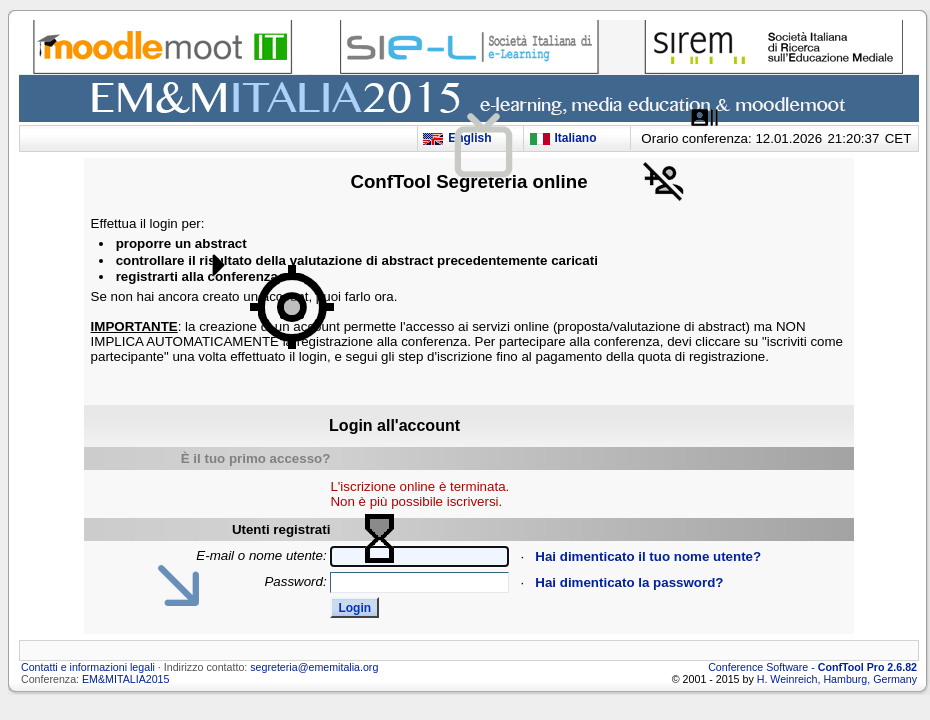 The width and height of the screenshot is (930, 720). I want to click on indicates time remaining or process starting, so click(379, 538).